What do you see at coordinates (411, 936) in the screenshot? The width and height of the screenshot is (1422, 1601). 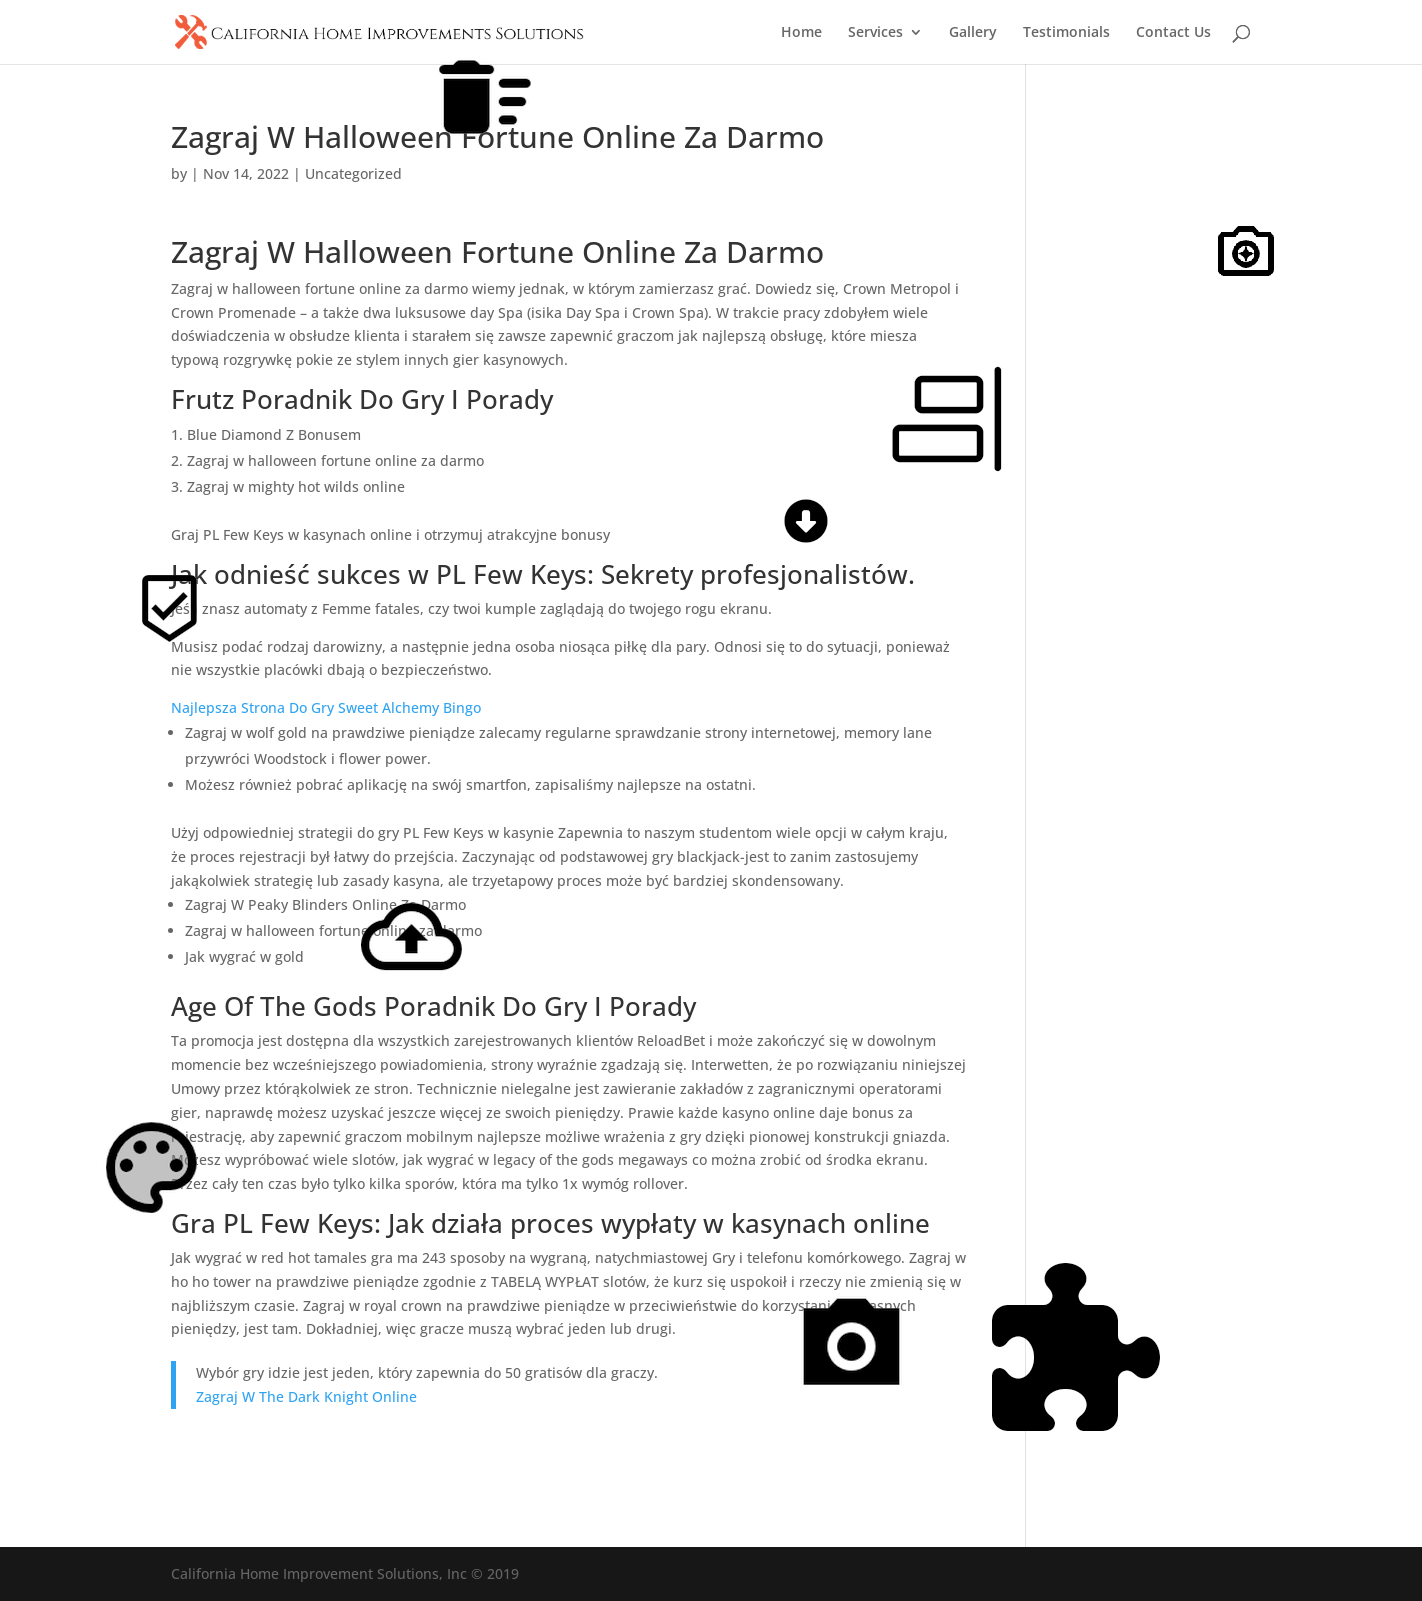 I see `upload file to cloud storage` at bounding box center [411, 936].